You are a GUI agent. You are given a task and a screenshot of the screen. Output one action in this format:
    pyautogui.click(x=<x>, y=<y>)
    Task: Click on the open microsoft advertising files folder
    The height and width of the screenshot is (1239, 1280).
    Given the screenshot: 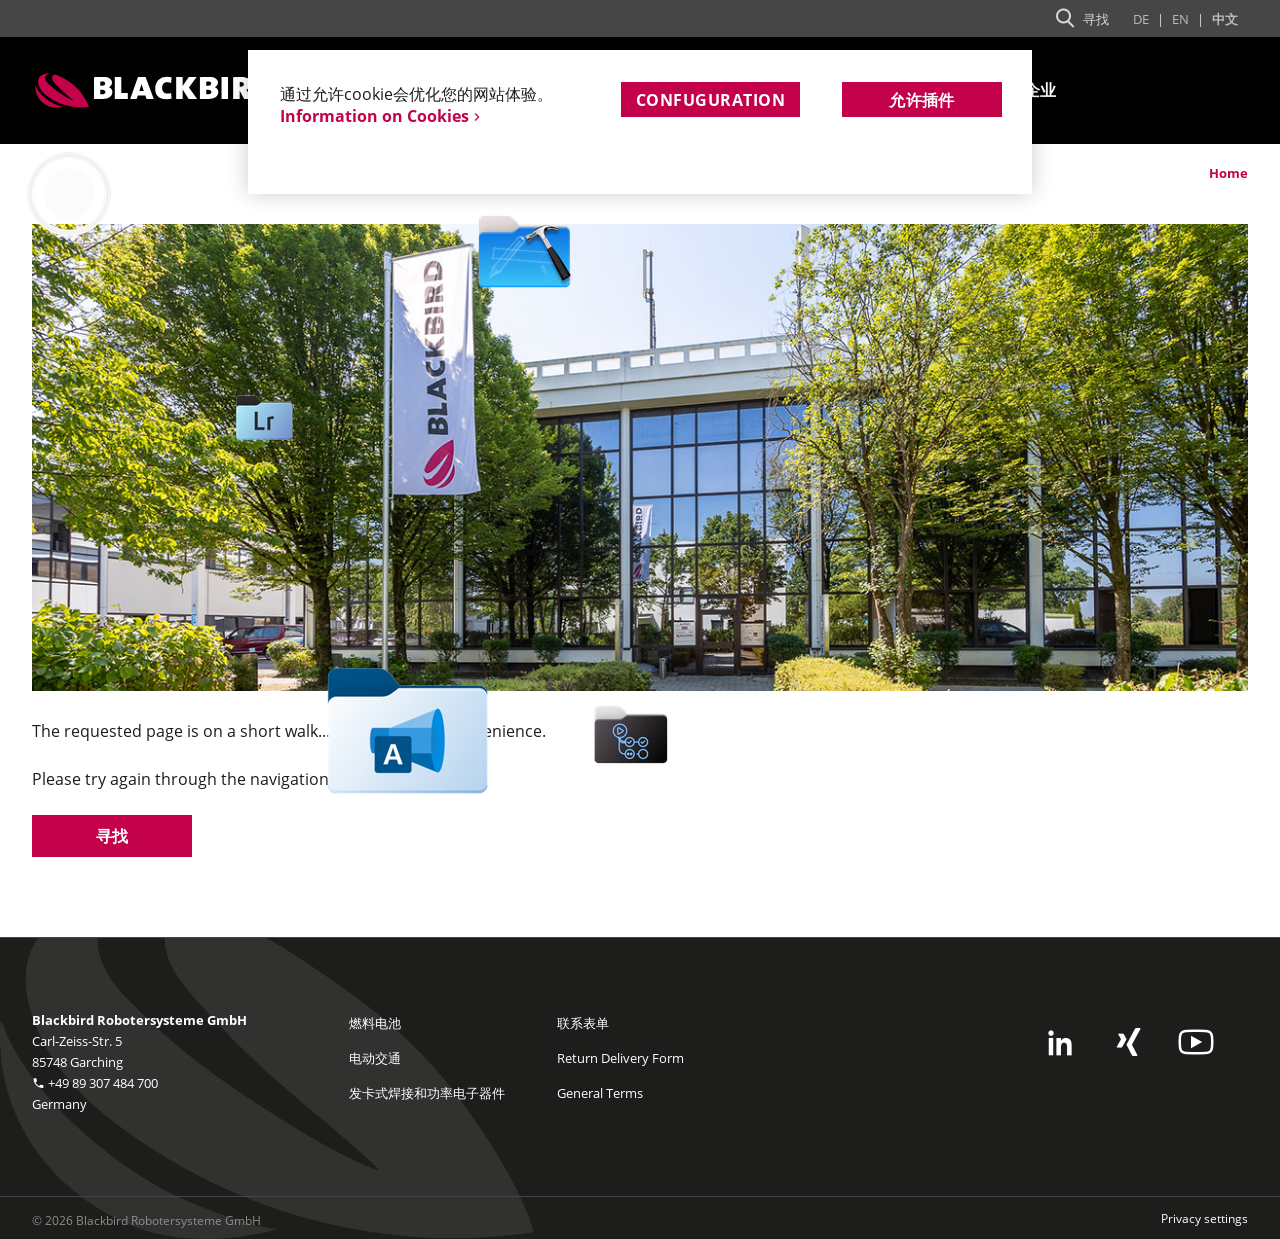 What is the action you would take?
    pyautogui.click(x=407, y=735)
    